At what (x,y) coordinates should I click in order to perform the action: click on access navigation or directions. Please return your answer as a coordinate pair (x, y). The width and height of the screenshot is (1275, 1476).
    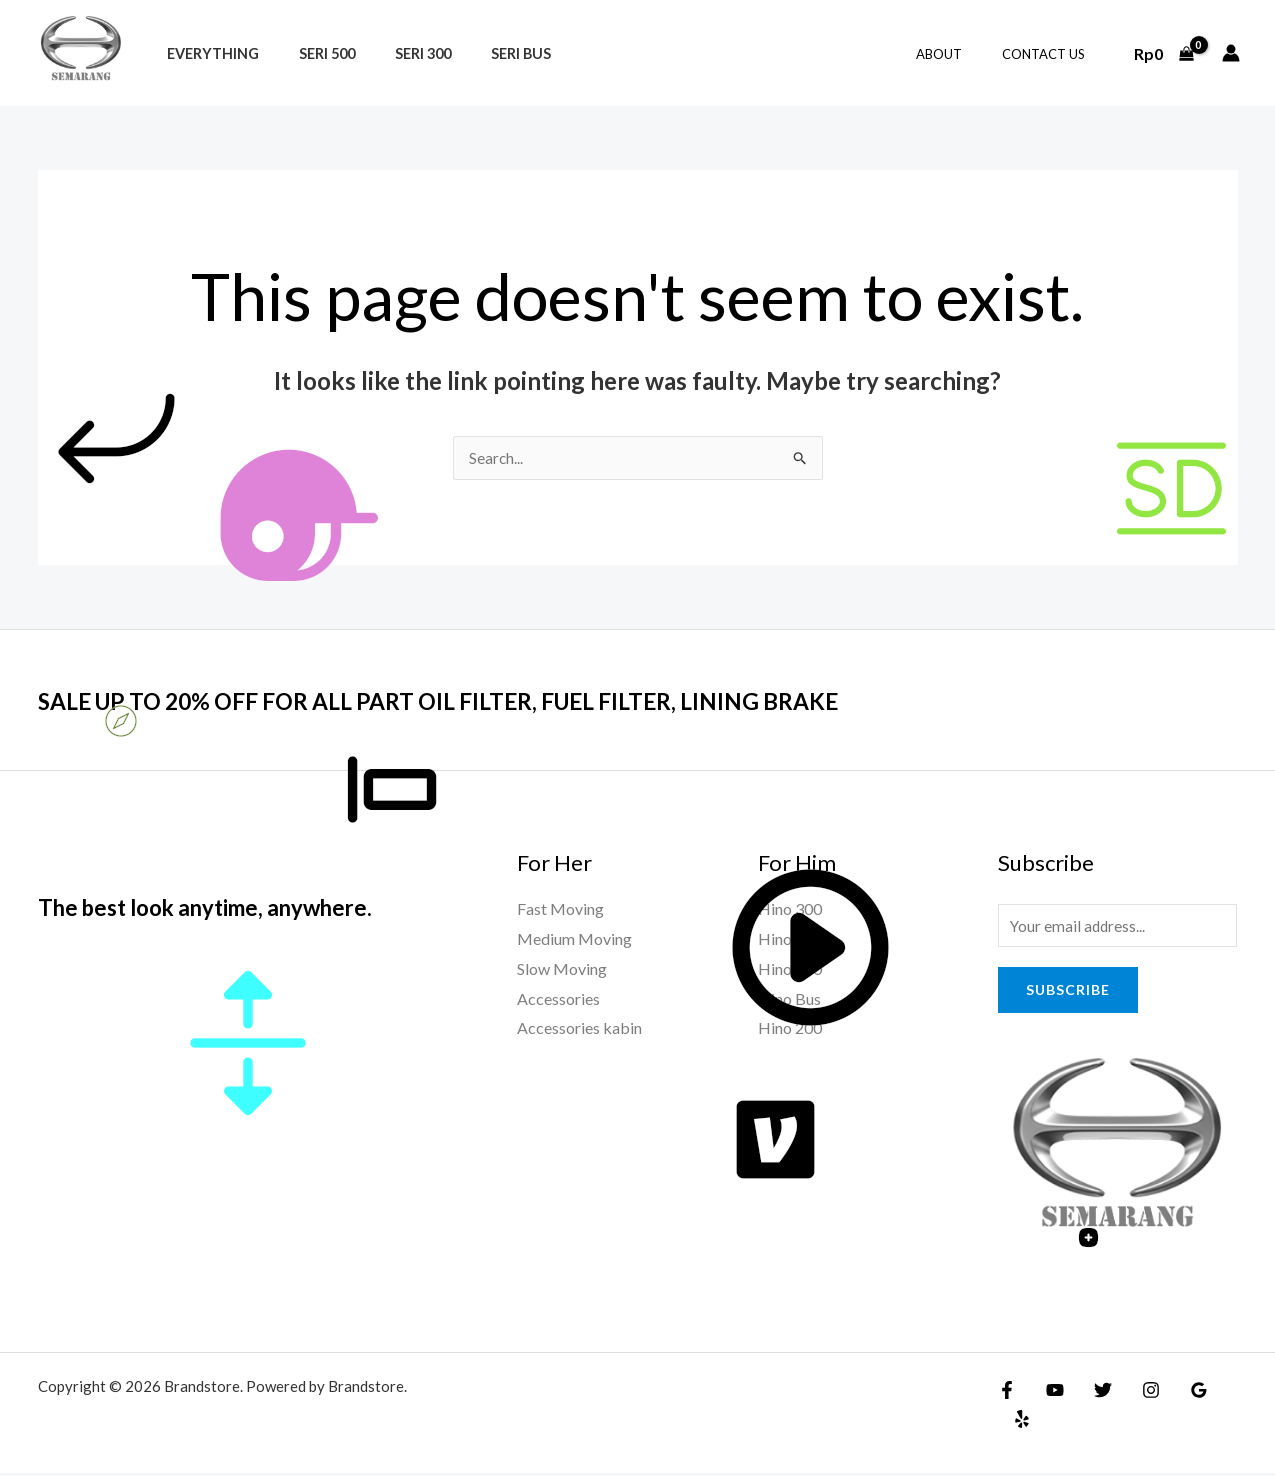
    Looking at the image, I should click on (121, 721).